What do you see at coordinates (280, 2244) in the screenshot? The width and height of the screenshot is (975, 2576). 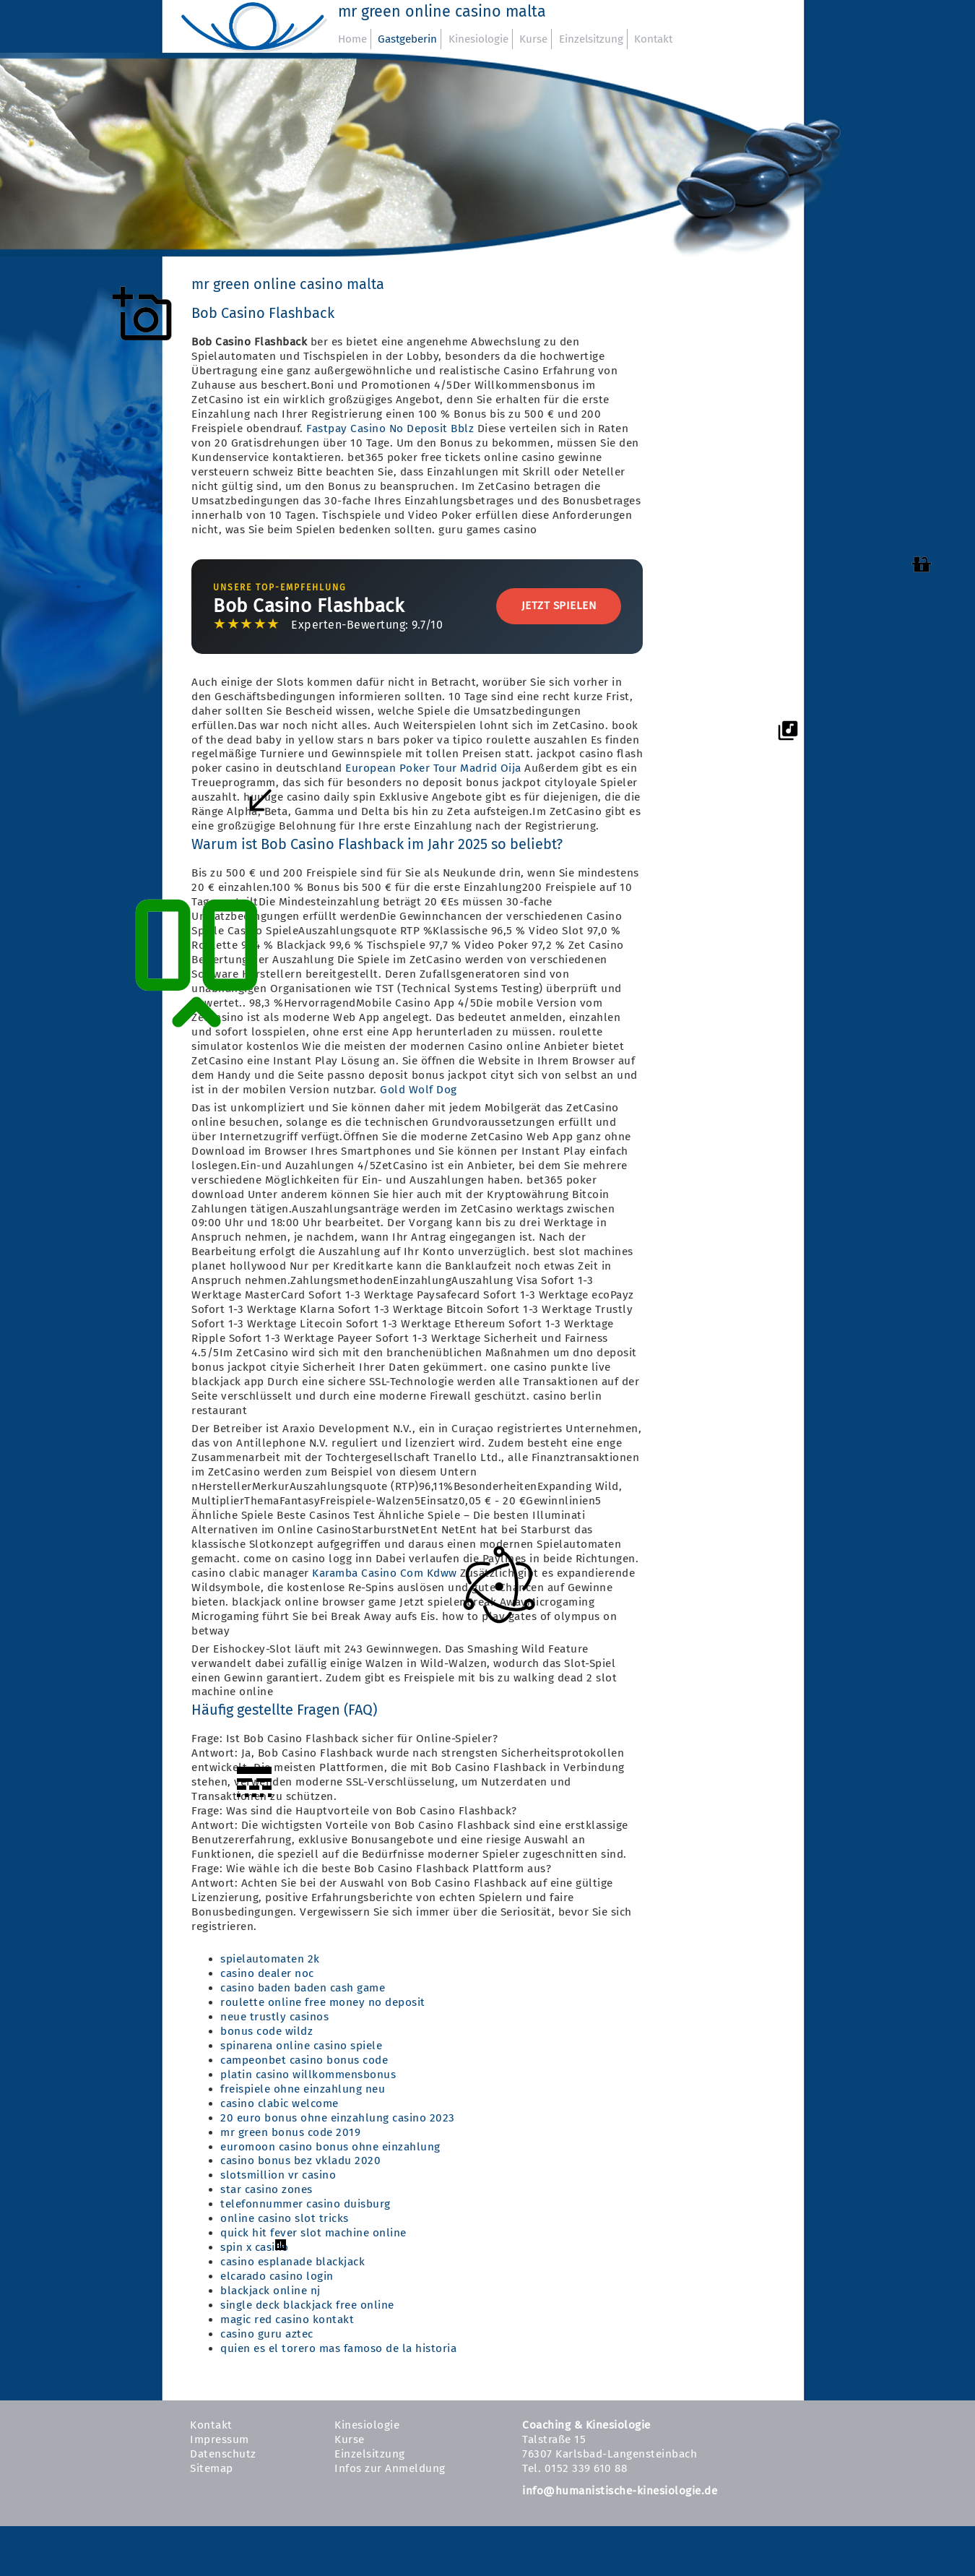 I see `view analytics or performance reports` at bounding box center [280, 2244].